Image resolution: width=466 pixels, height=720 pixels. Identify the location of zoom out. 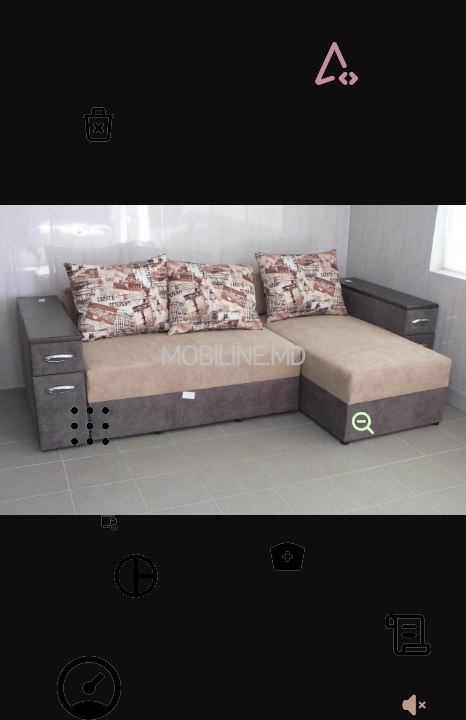
(363, 423).